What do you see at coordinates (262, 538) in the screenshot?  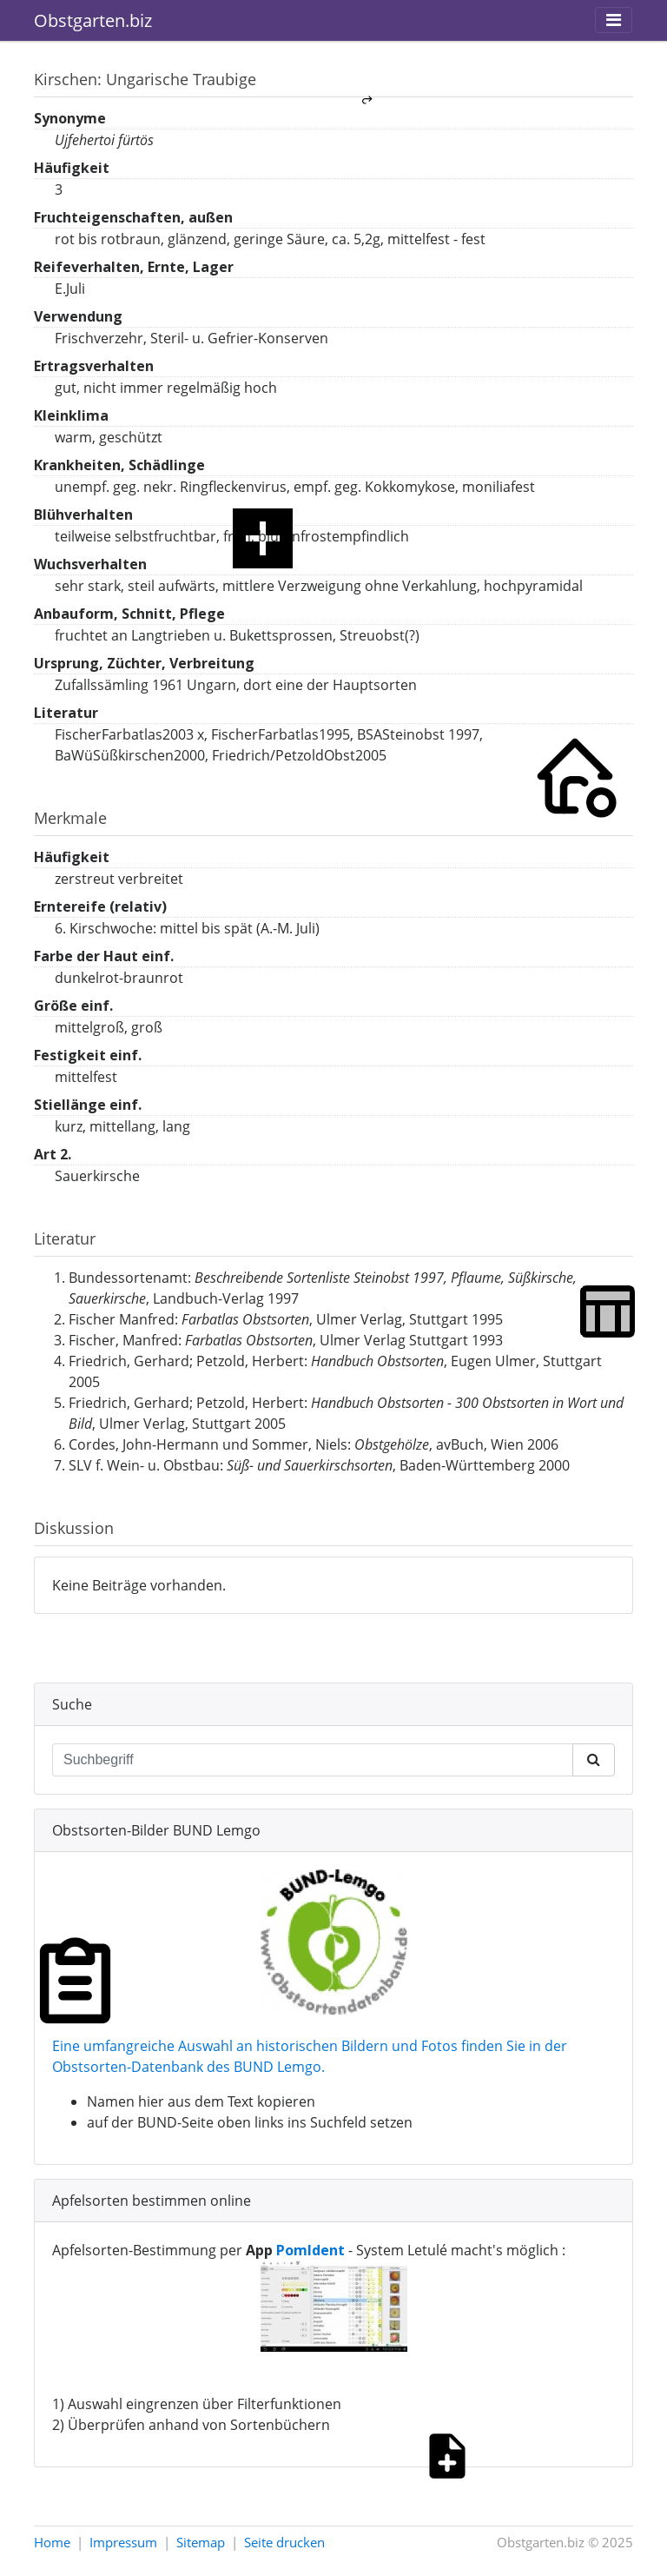 I see `add a new item or content` at bounding box center [262, 538].